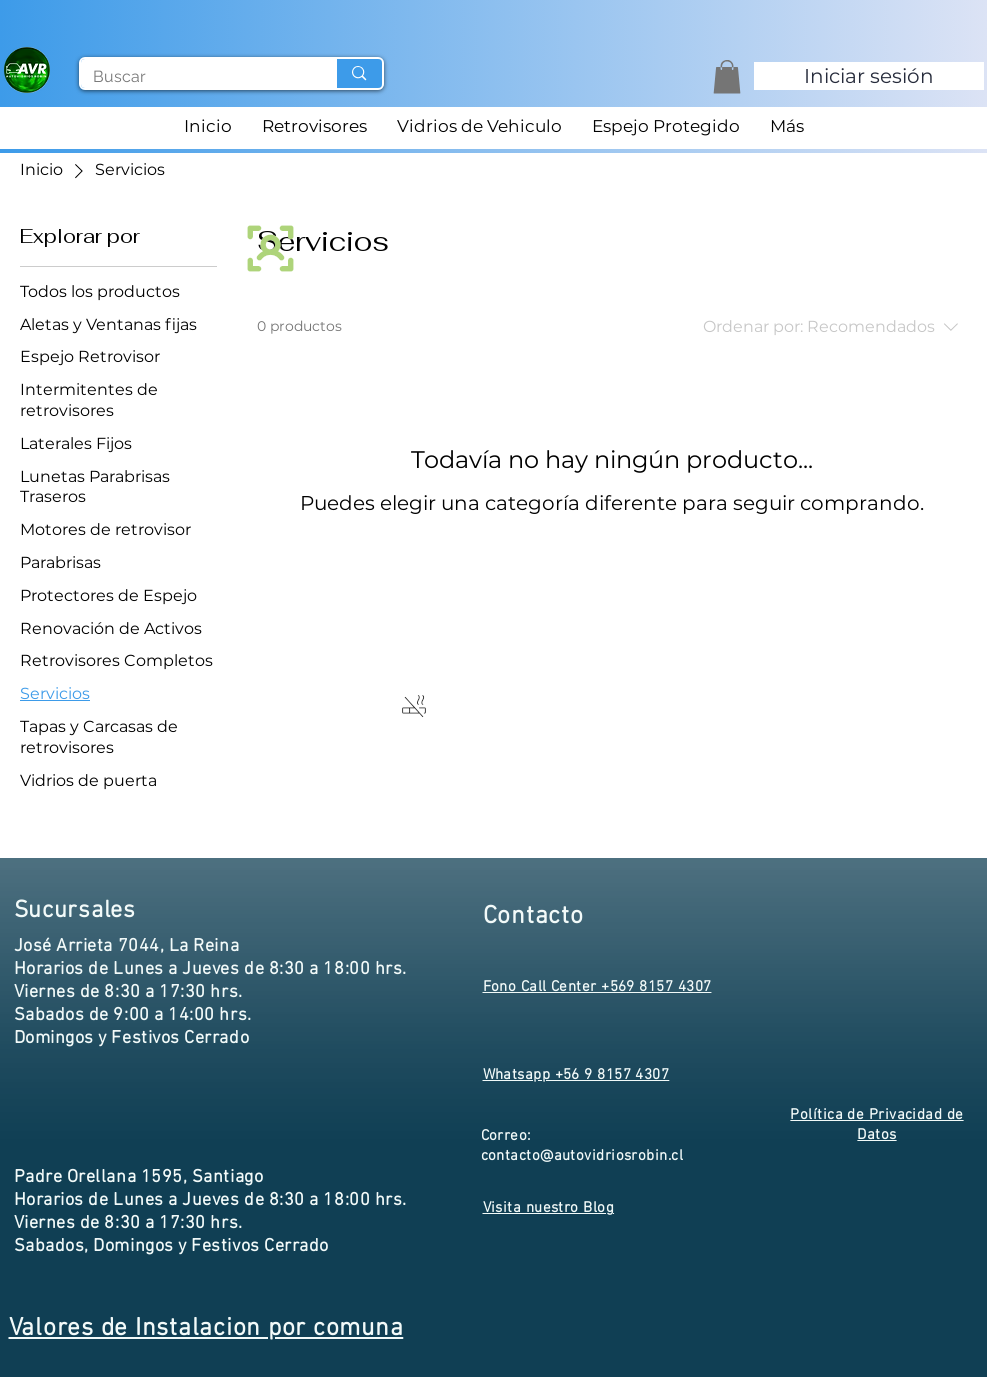 This screenshot has width=987, height=1377. Describe the element at coordinates (270, 248) in the screenshot. I see `focus on current user profile` at that location.